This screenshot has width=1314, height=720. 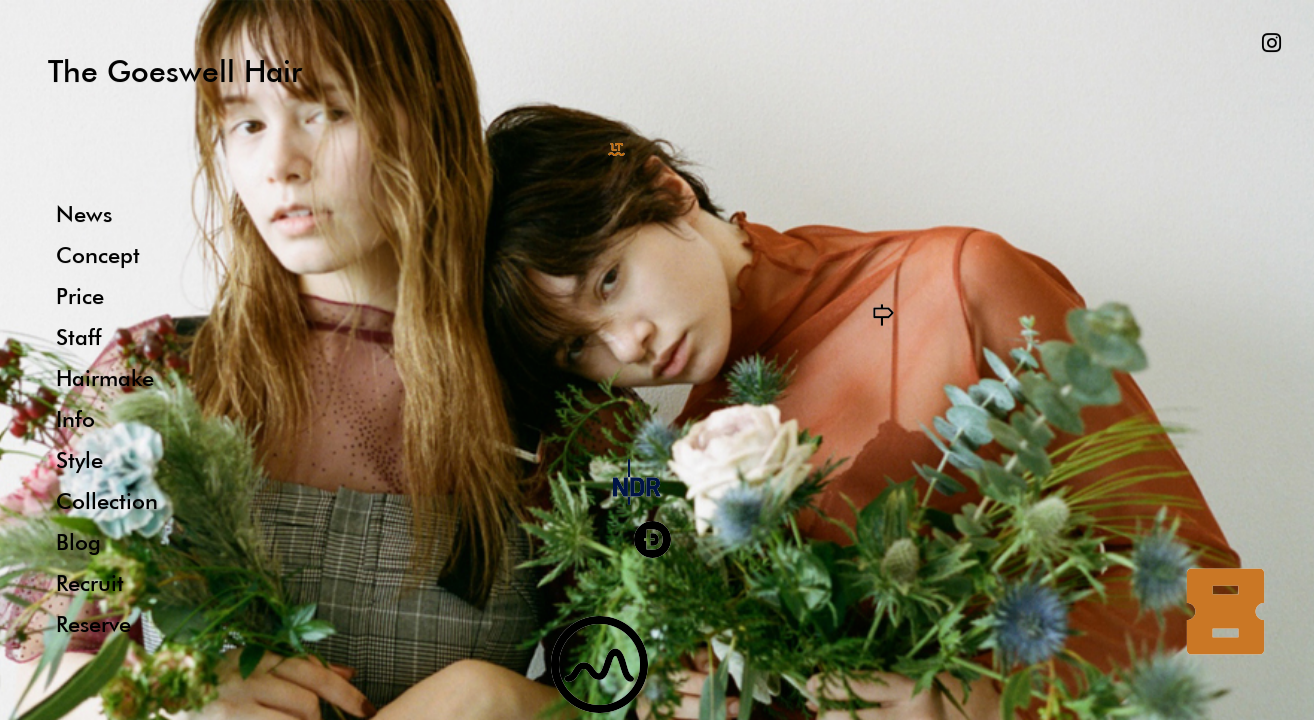 I want to click on view dogecoin wallet or balance, so click(x=652, y=539).